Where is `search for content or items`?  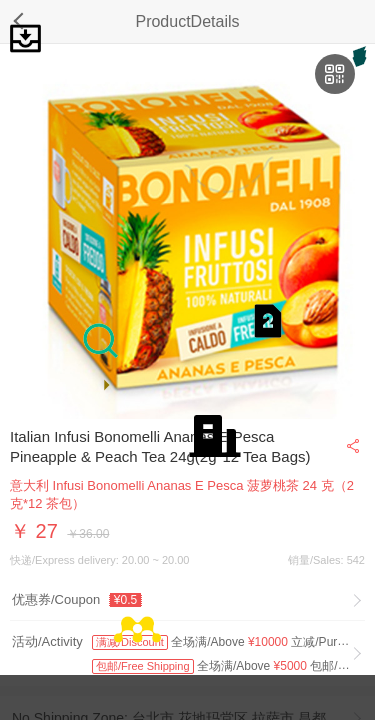 search for content or items is located at coordinates (100, 340).